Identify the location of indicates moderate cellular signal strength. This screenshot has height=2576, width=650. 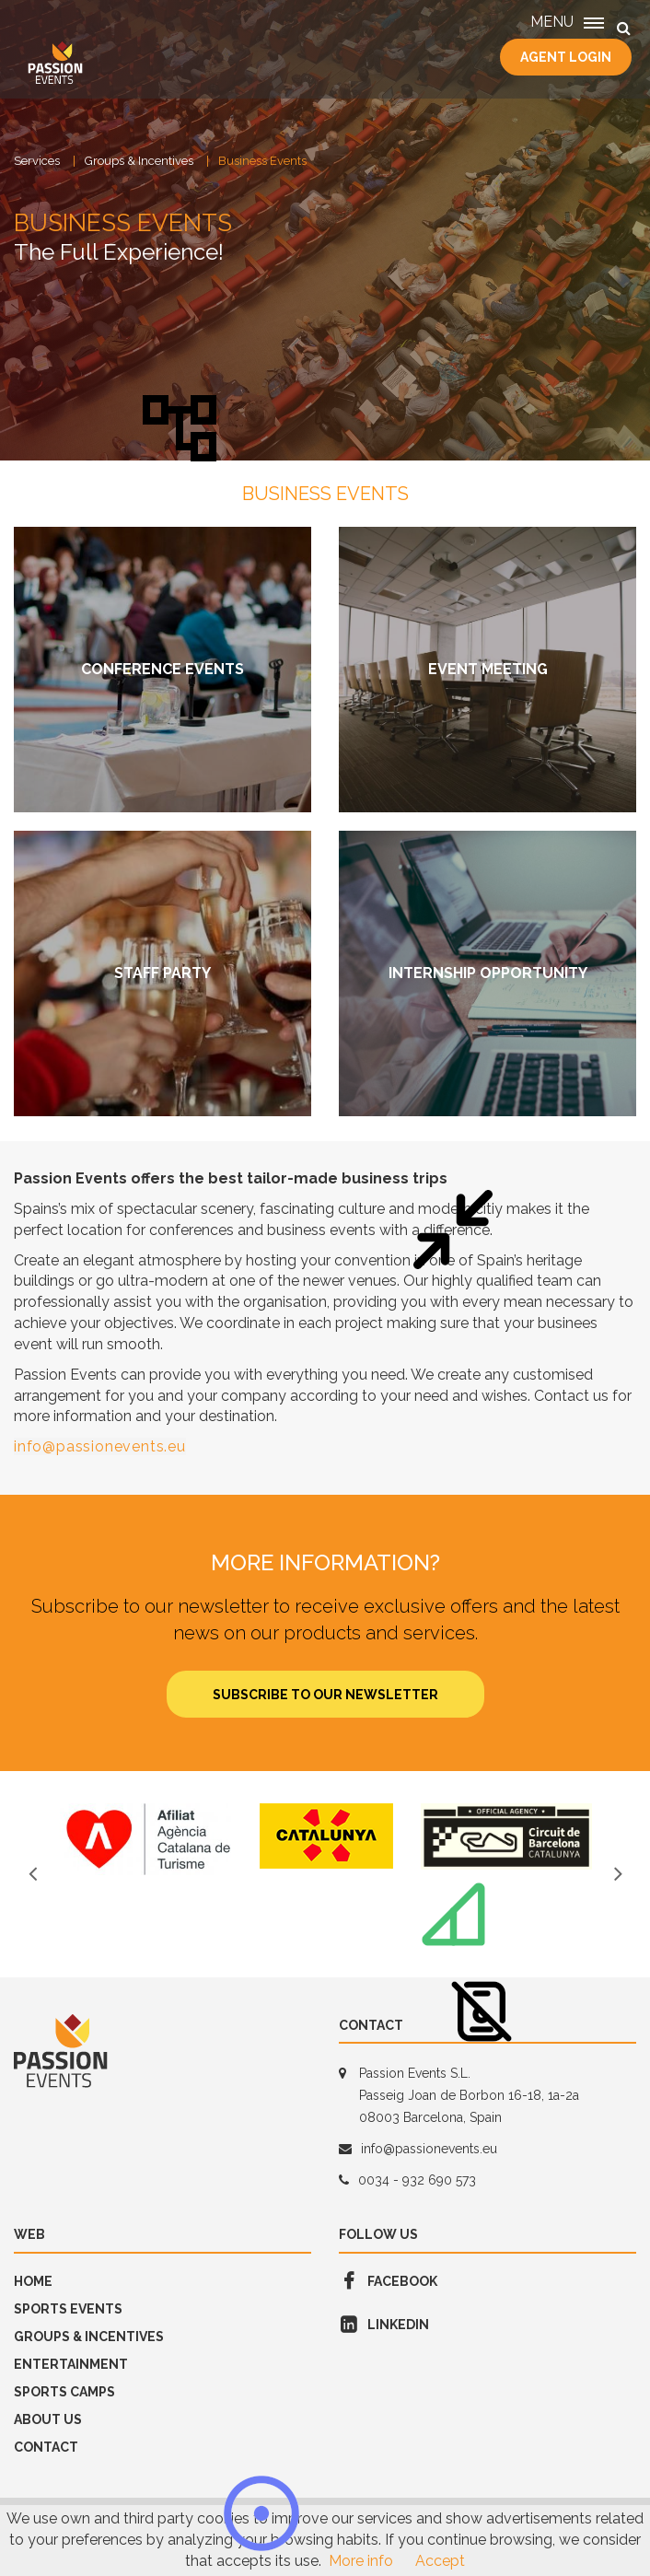
(453, 1914).